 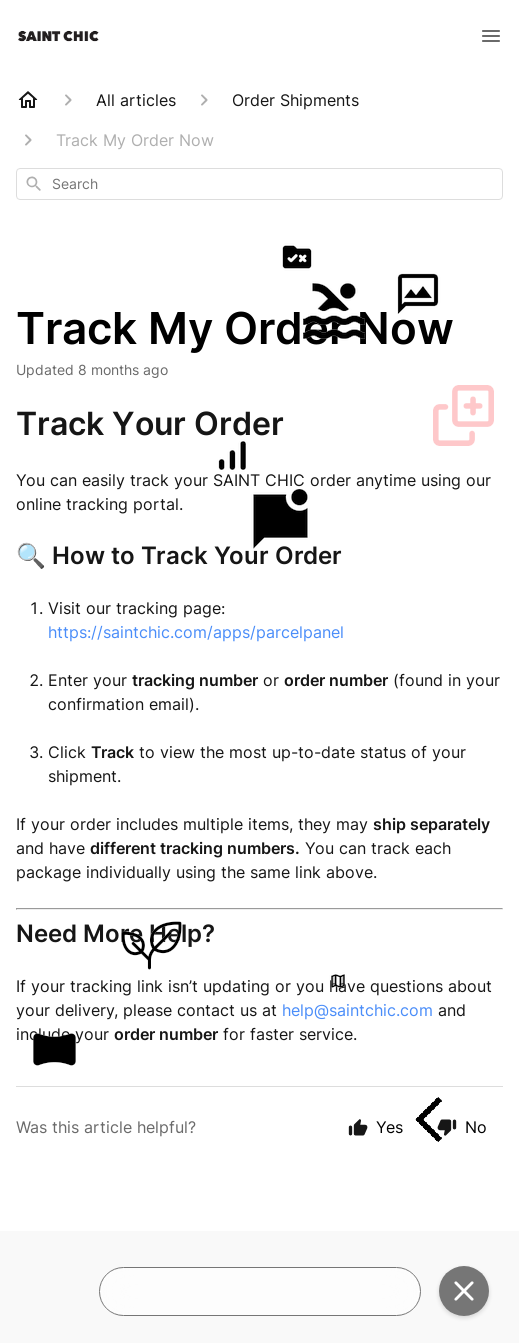 What do you see at coordinates (297, 257) in the screenshot?
I see `folder containing validated and rejected items` at bounding box center [297, 257].